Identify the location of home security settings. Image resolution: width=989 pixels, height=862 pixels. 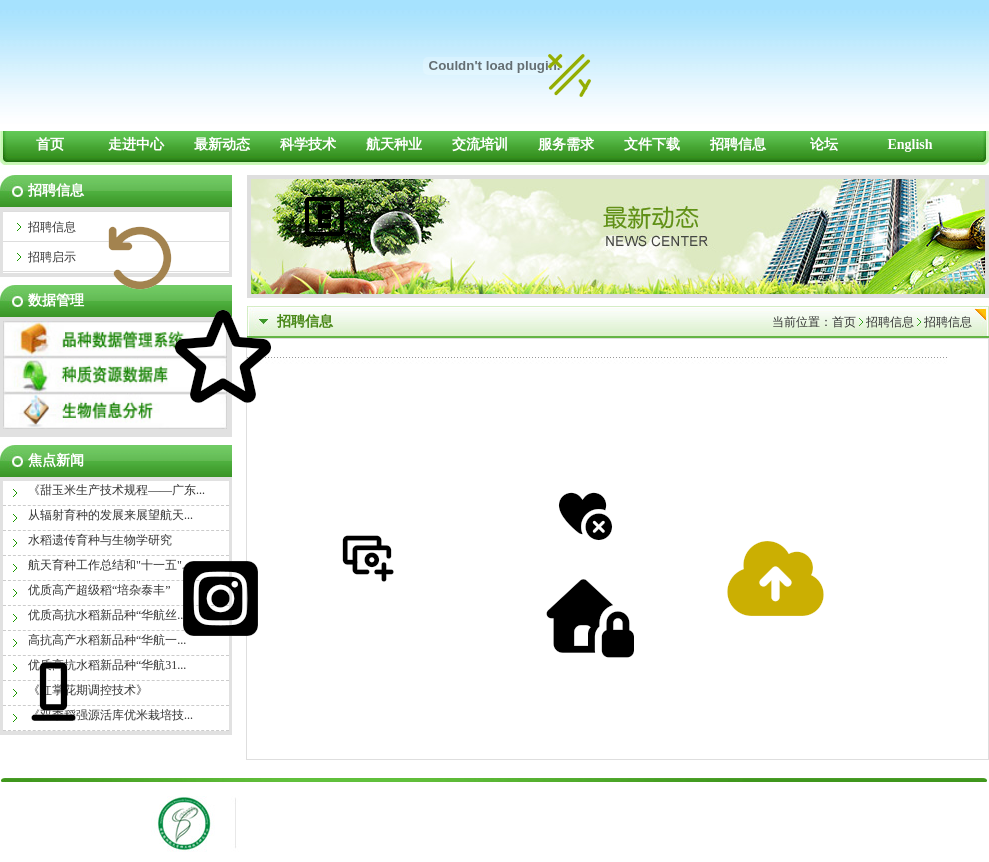
(588, 616).